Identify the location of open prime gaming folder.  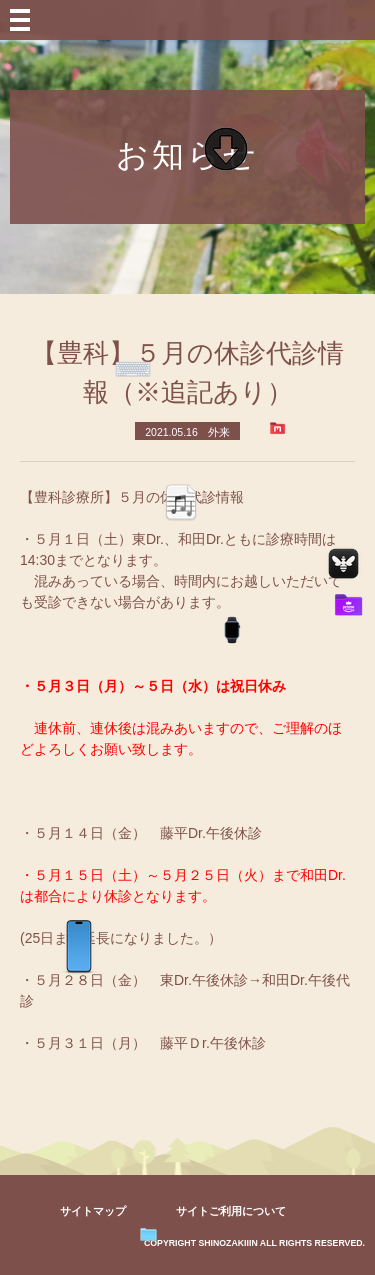
(348, 605).